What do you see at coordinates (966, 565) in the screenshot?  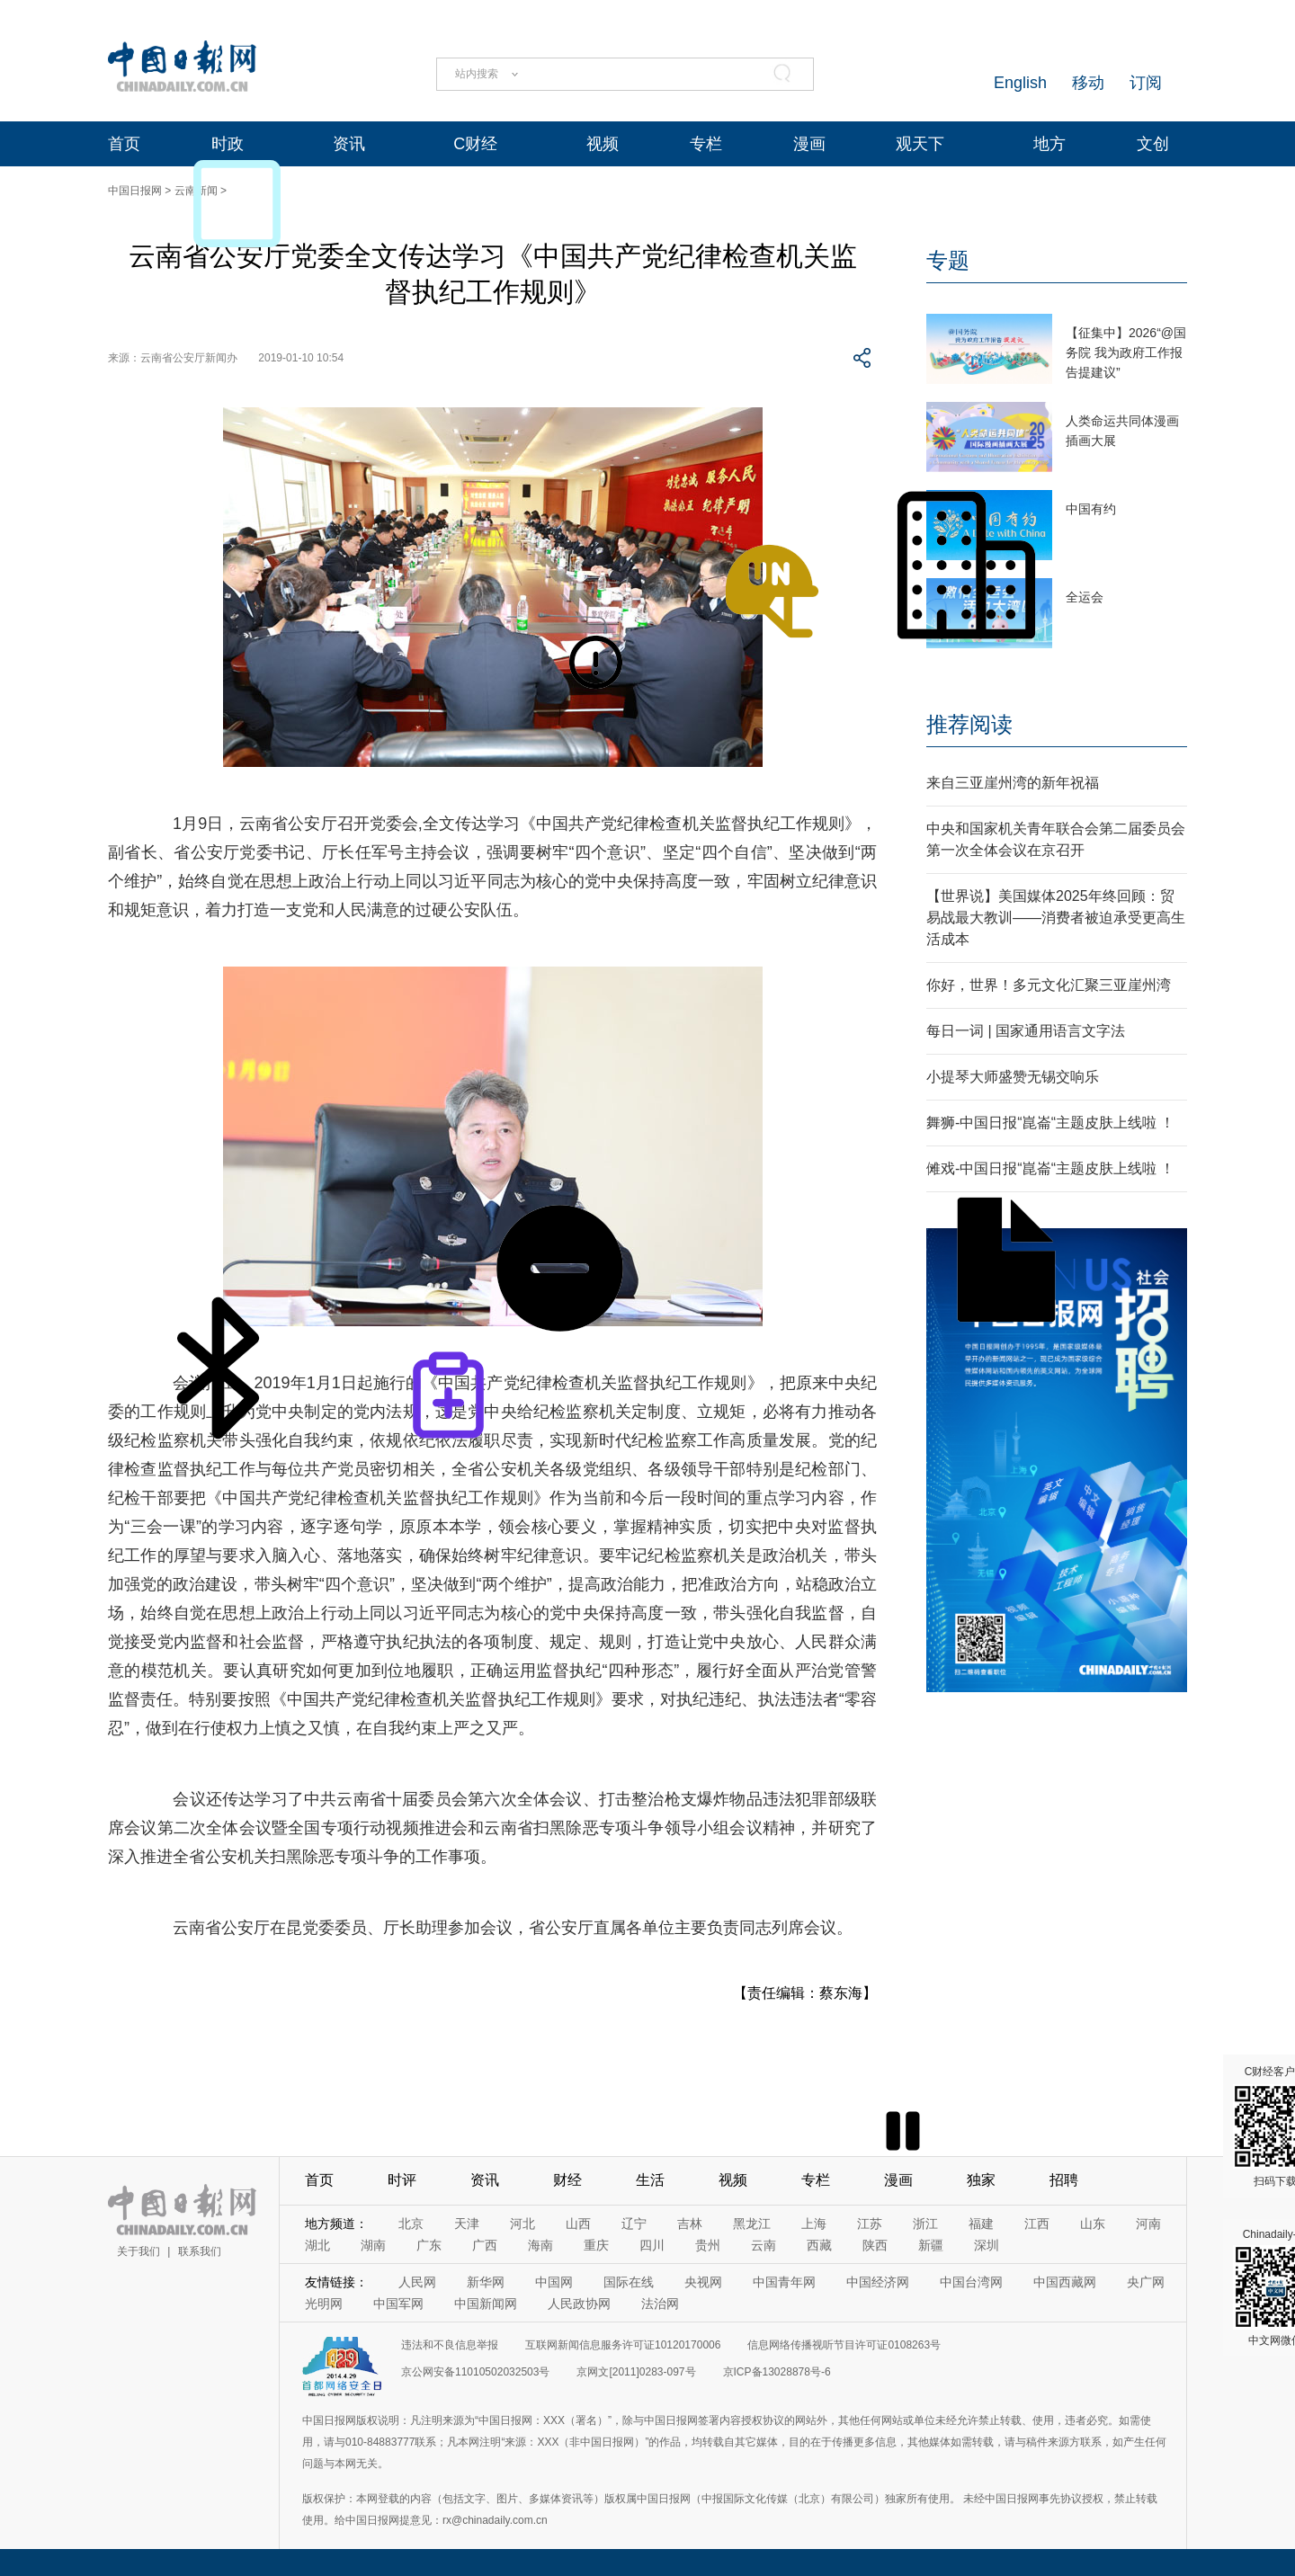 I see `view business or company information` at bounding box center [966, 565].